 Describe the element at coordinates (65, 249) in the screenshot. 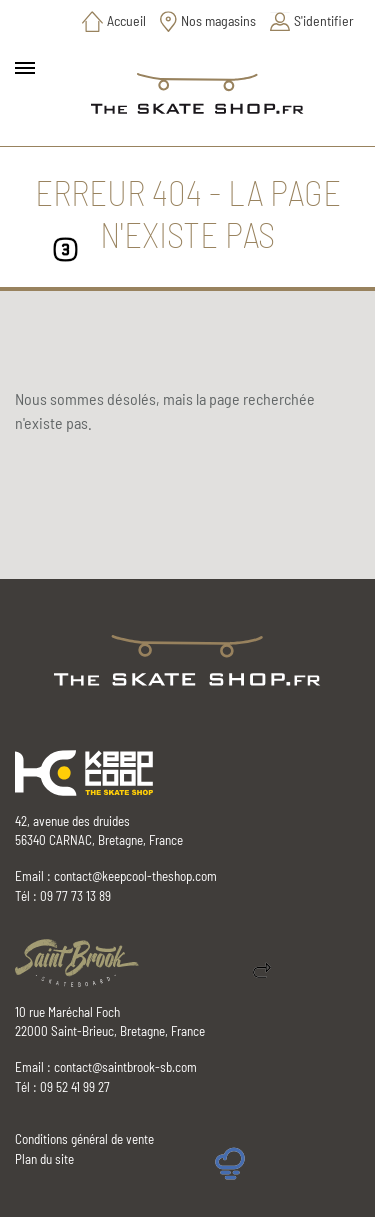

I see `indicates step 3 in a multi-step process` at that location.